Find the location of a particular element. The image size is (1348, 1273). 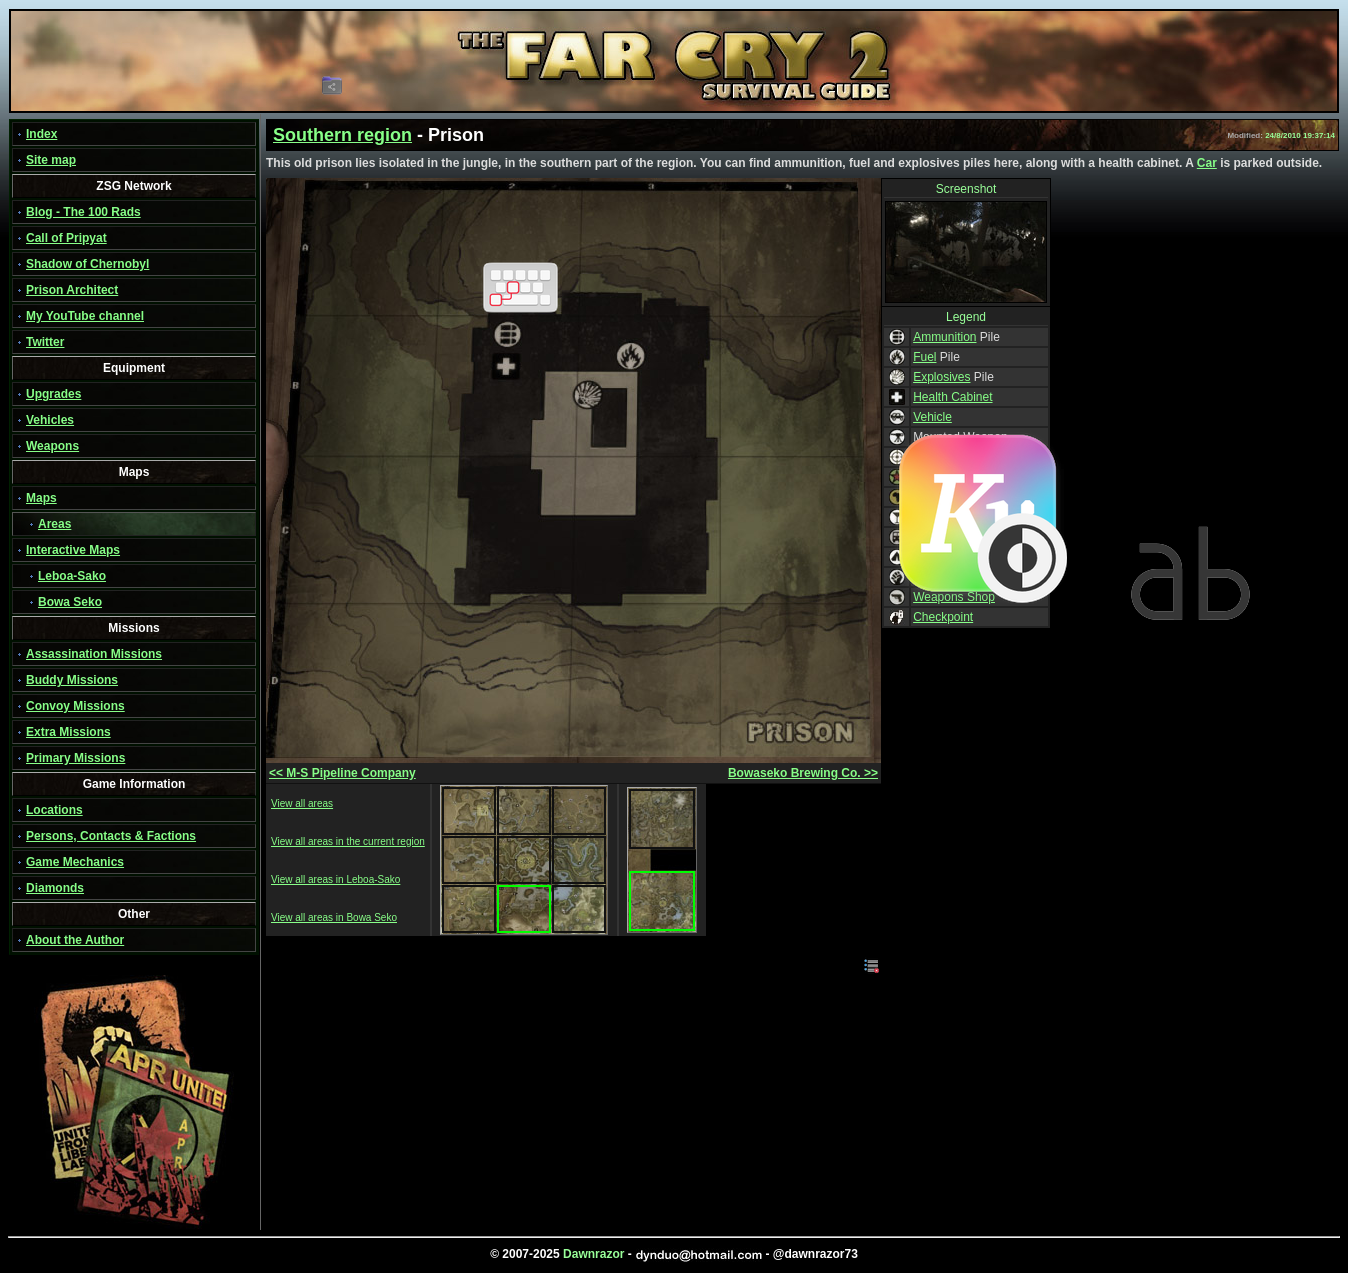

remove an item from the list is located at coordinates (871, 965).